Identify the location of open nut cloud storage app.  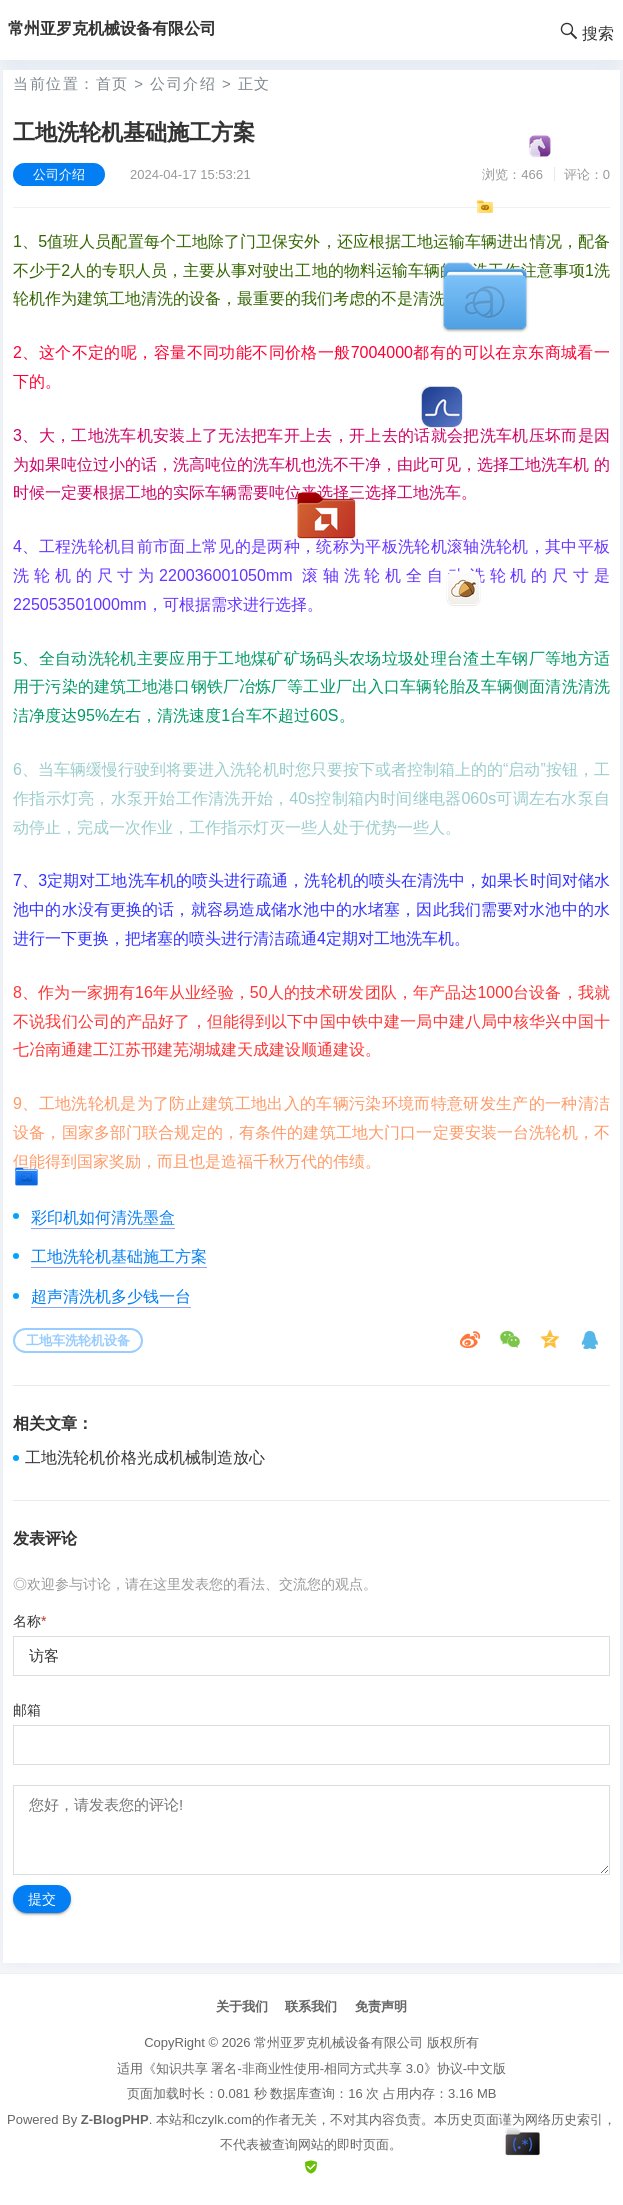
(463, 588).